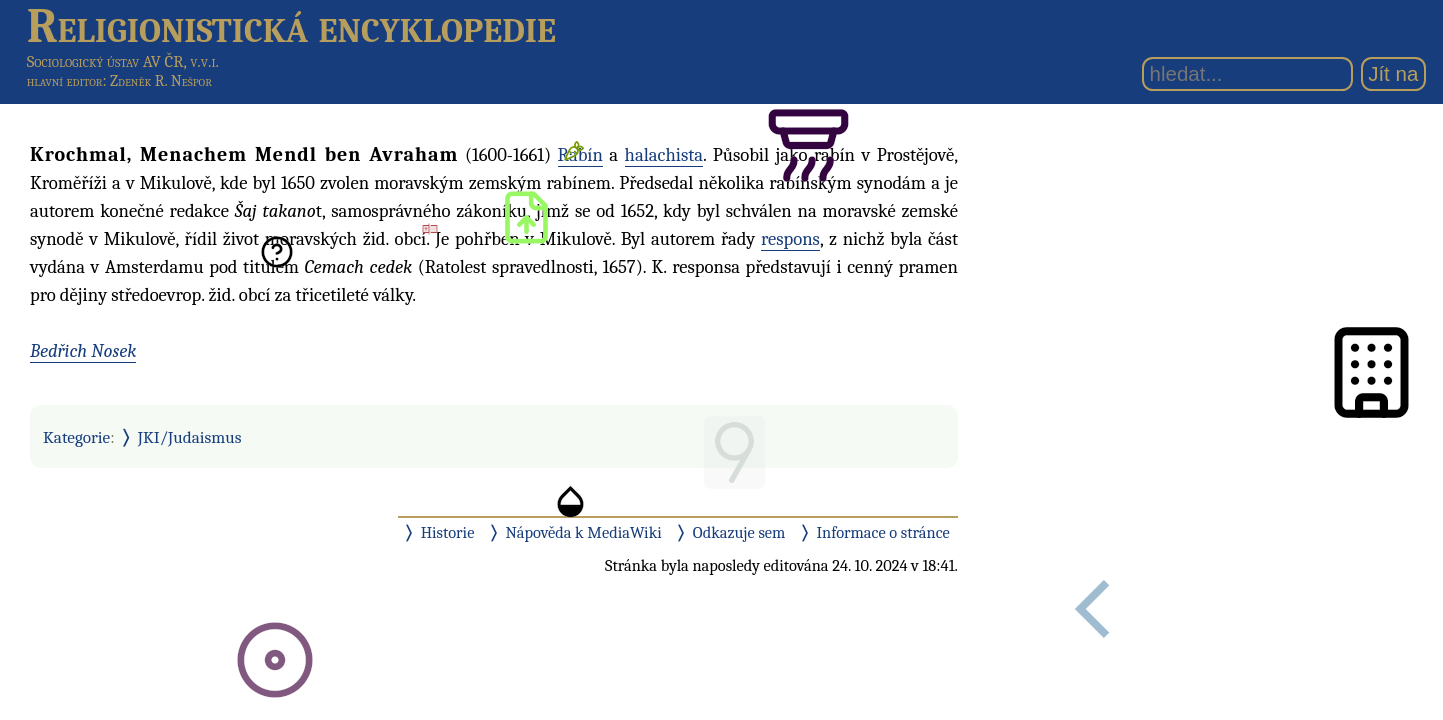 This screenshot has width=1443, height=720. Describe the element at coordinates (1371, 372) in the screenshot. I see `view office or business location` at that location.